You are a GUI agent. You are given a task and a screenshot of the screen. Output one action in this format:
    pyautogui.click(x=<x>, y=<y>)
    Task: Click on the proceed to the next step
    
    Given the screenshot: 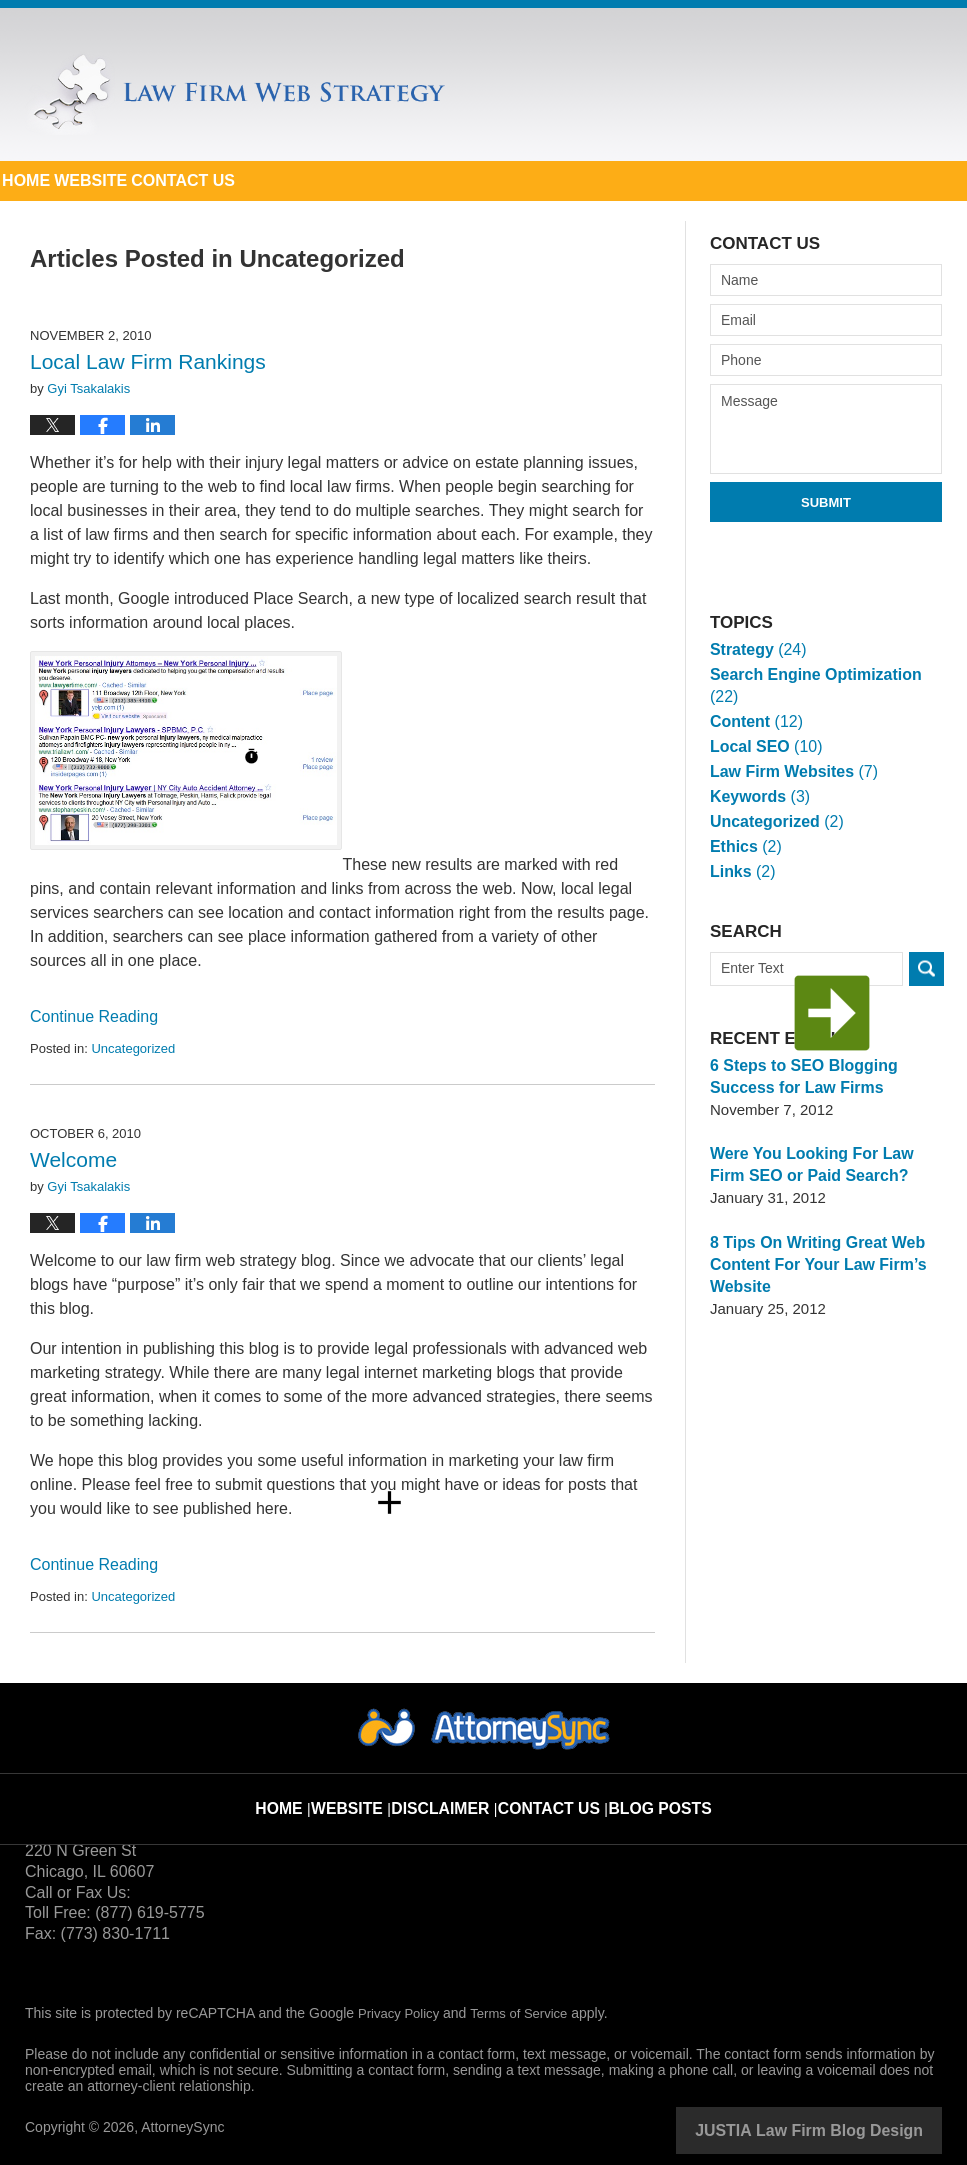 What is the action you would take?
    pyautogui.click(x=832, y=1013)
    